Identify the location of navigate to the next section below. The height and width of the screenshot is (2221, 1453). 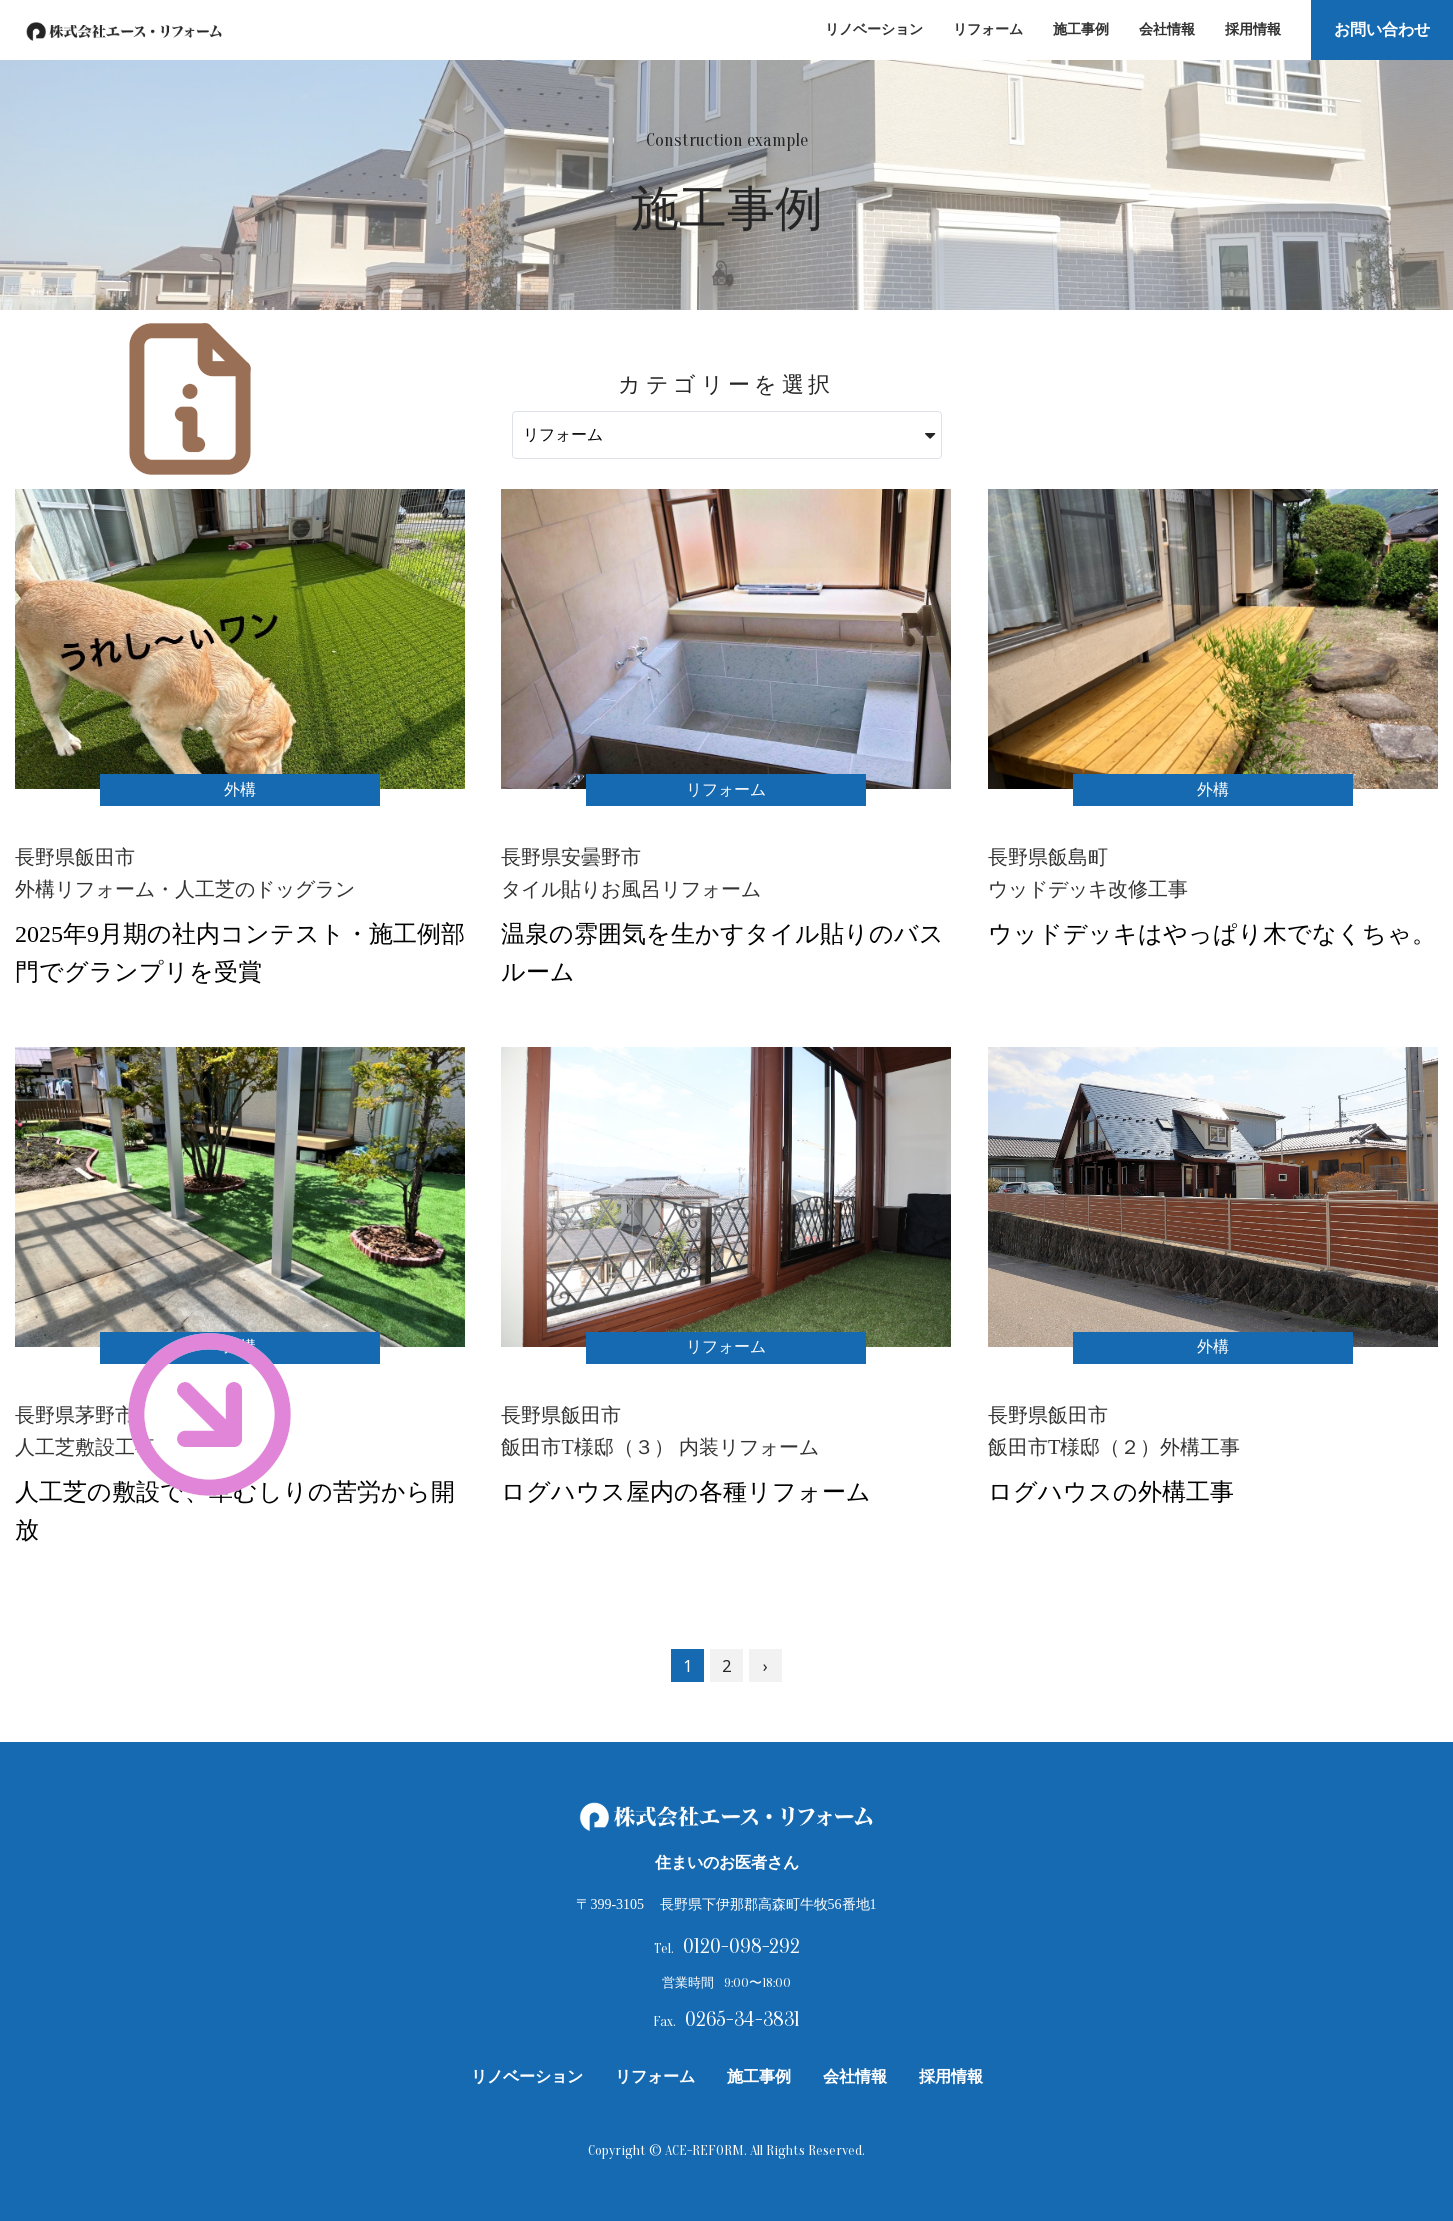
(209, 1414).